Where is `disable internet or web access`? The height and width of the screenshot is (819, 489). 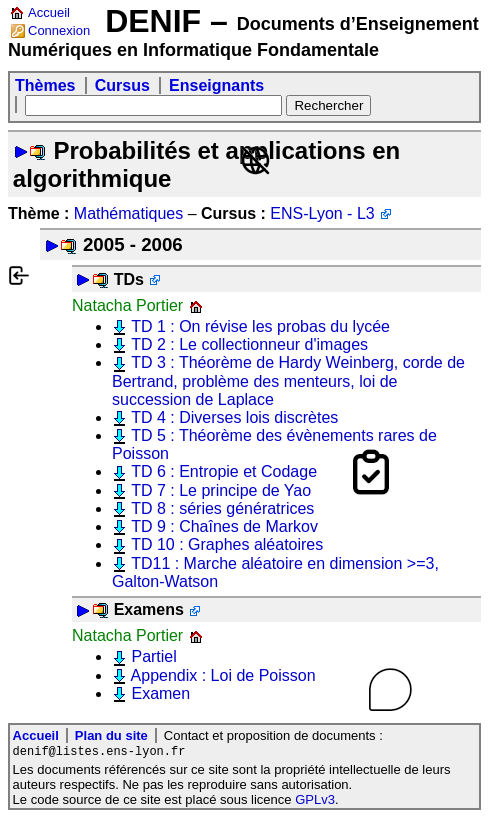 disable internet or web access is located at coordinates (255, 160).